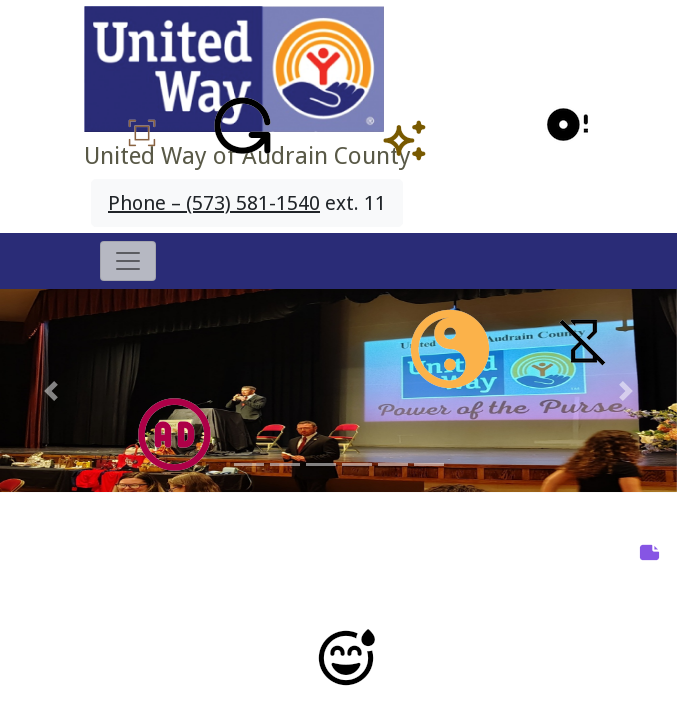 Image resolution: width=677 pixels, height=720 pixels. Describe the element at coordinates (142, 133) in the screenshot. I see `scan a QR code or barcode` at that location.